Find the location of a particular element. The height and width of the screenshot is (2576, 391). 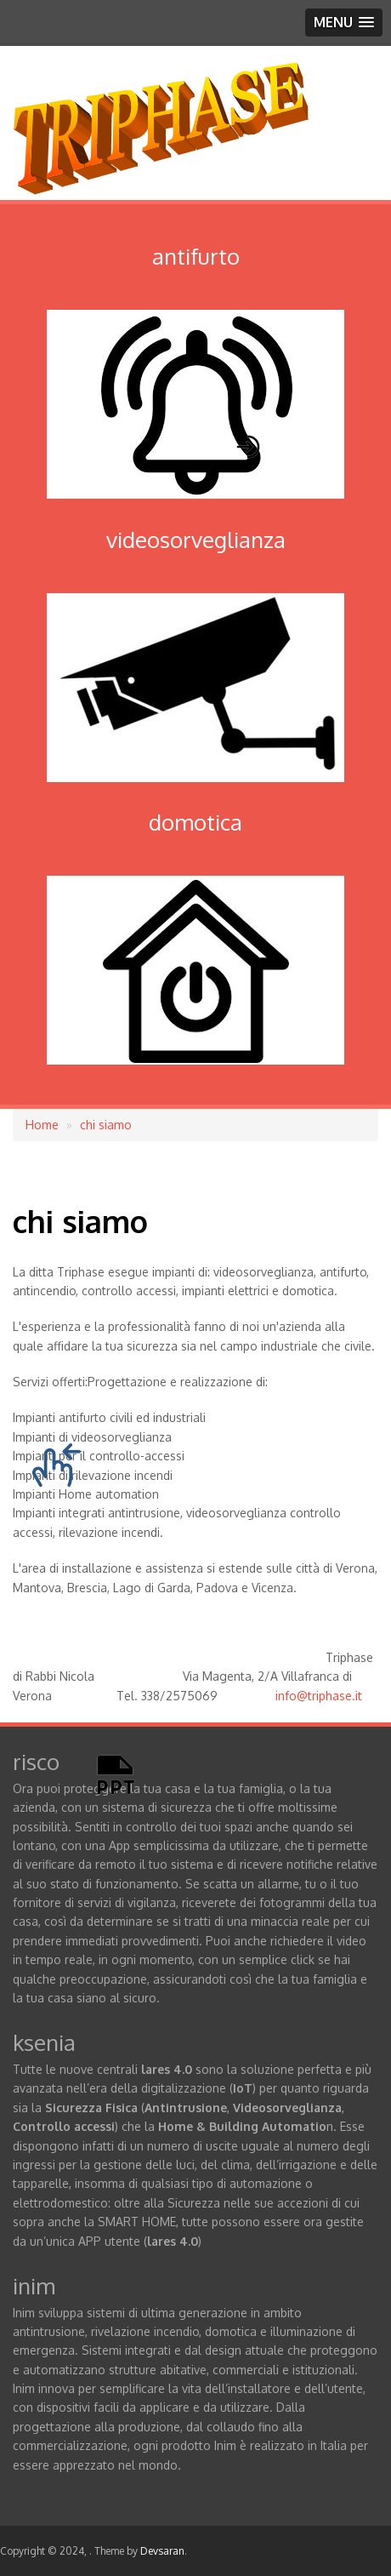

swipe left to navigate or dismiss is located at coordinates (54, 1466).